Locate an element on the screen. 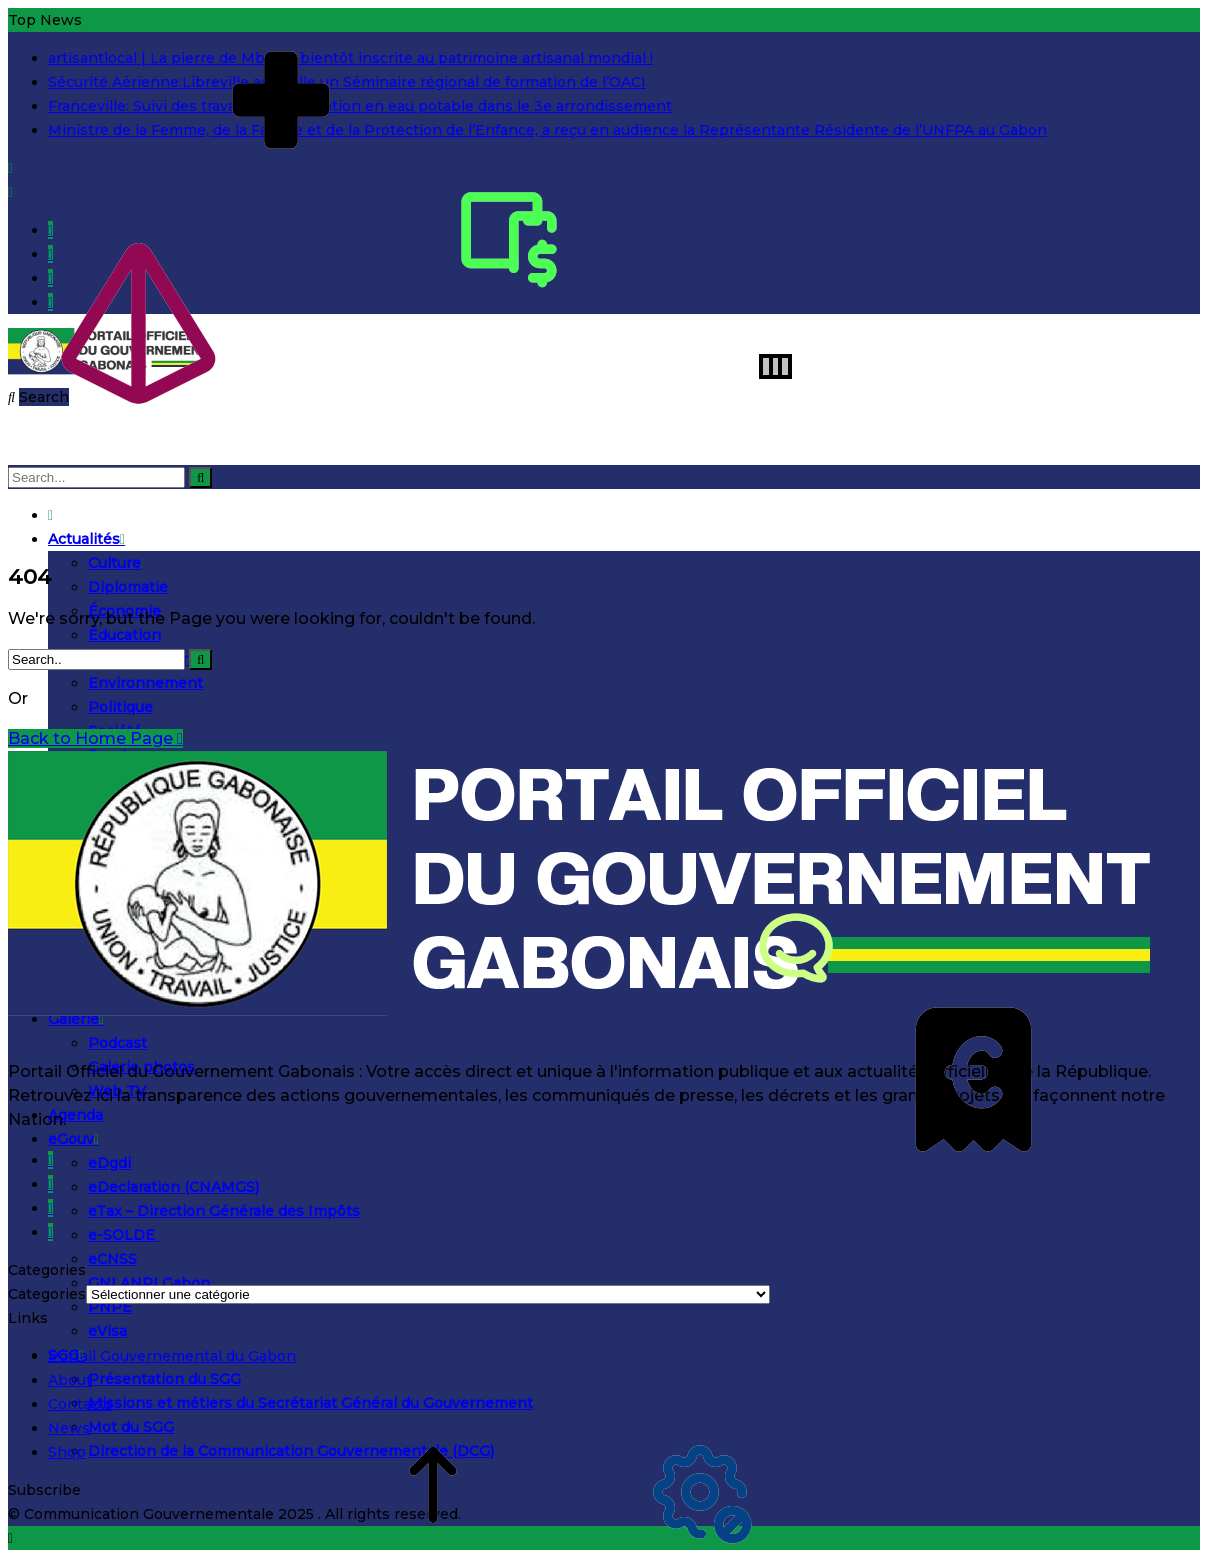  view euro payment receipt is located at coordinates (973, 1079).